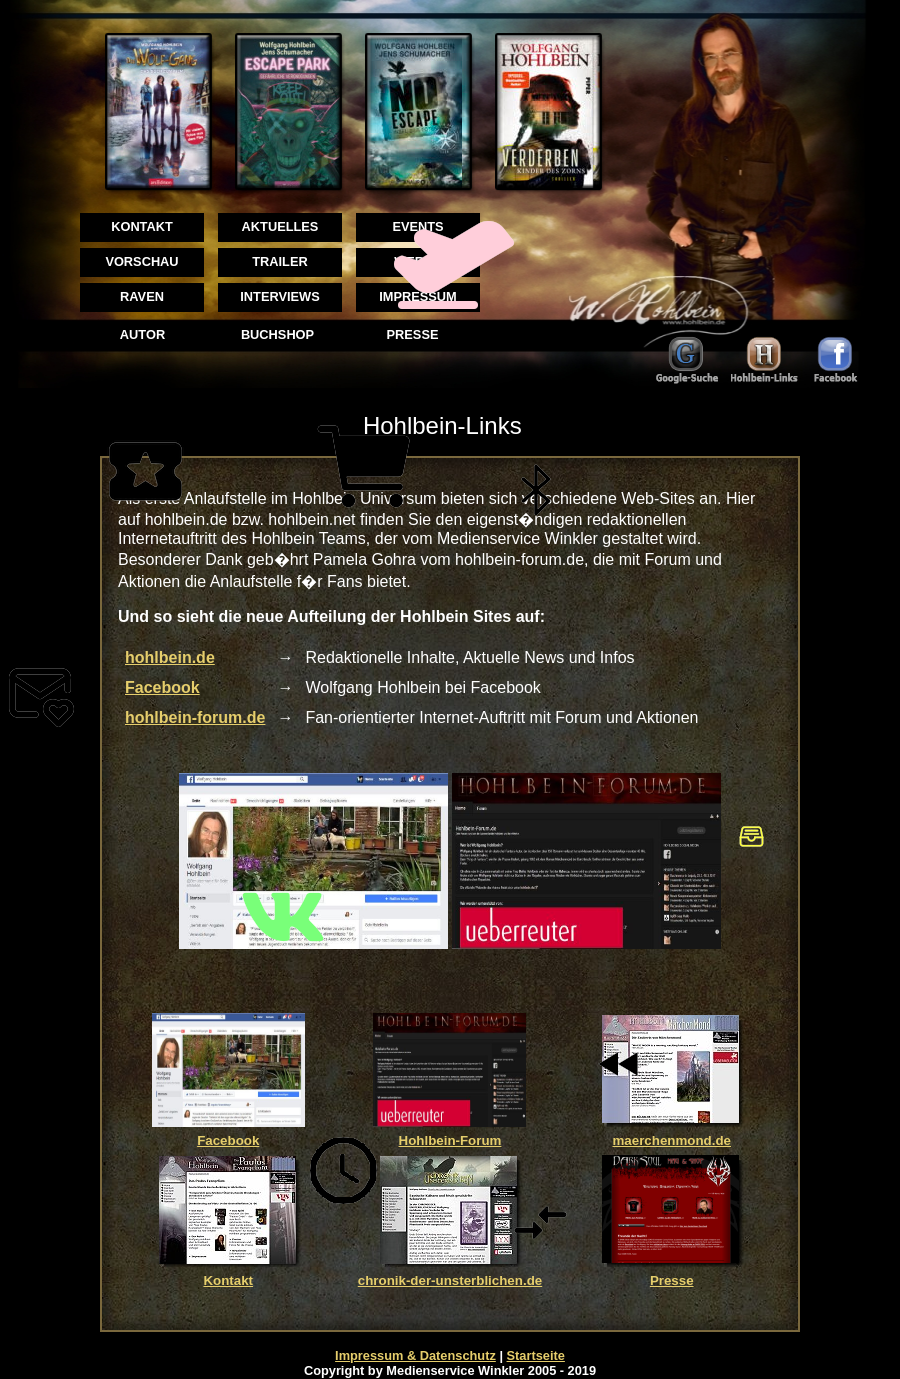  I want to click on view your shopping cart, so click(365, 466).